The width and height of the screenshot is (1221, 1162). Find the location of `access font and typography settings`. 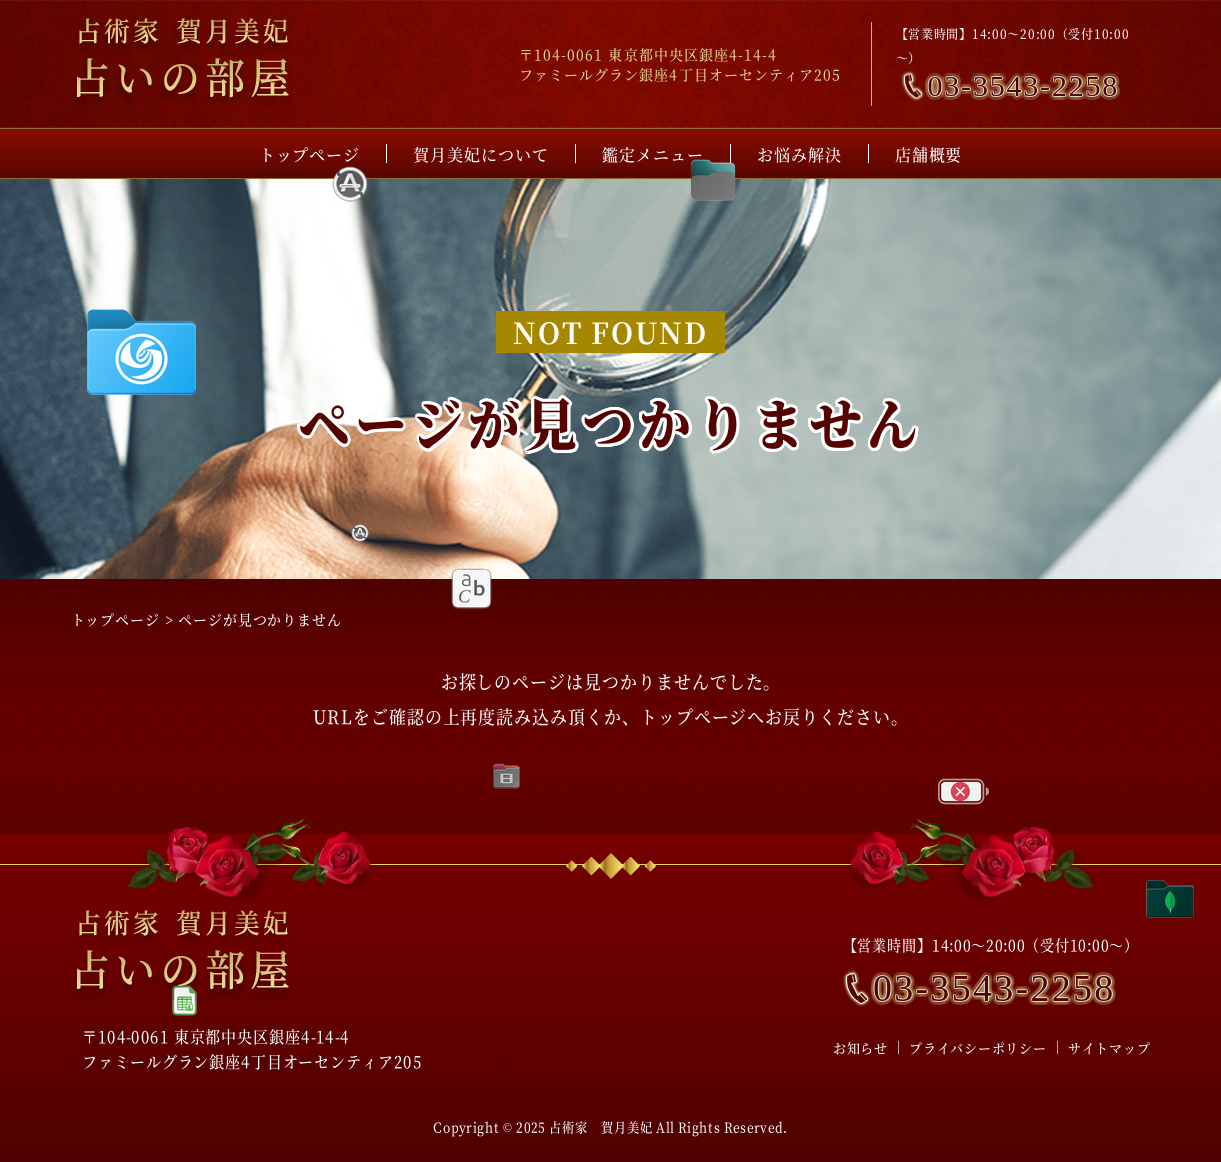

access font and typography settings is located at coordinates (471, 588).